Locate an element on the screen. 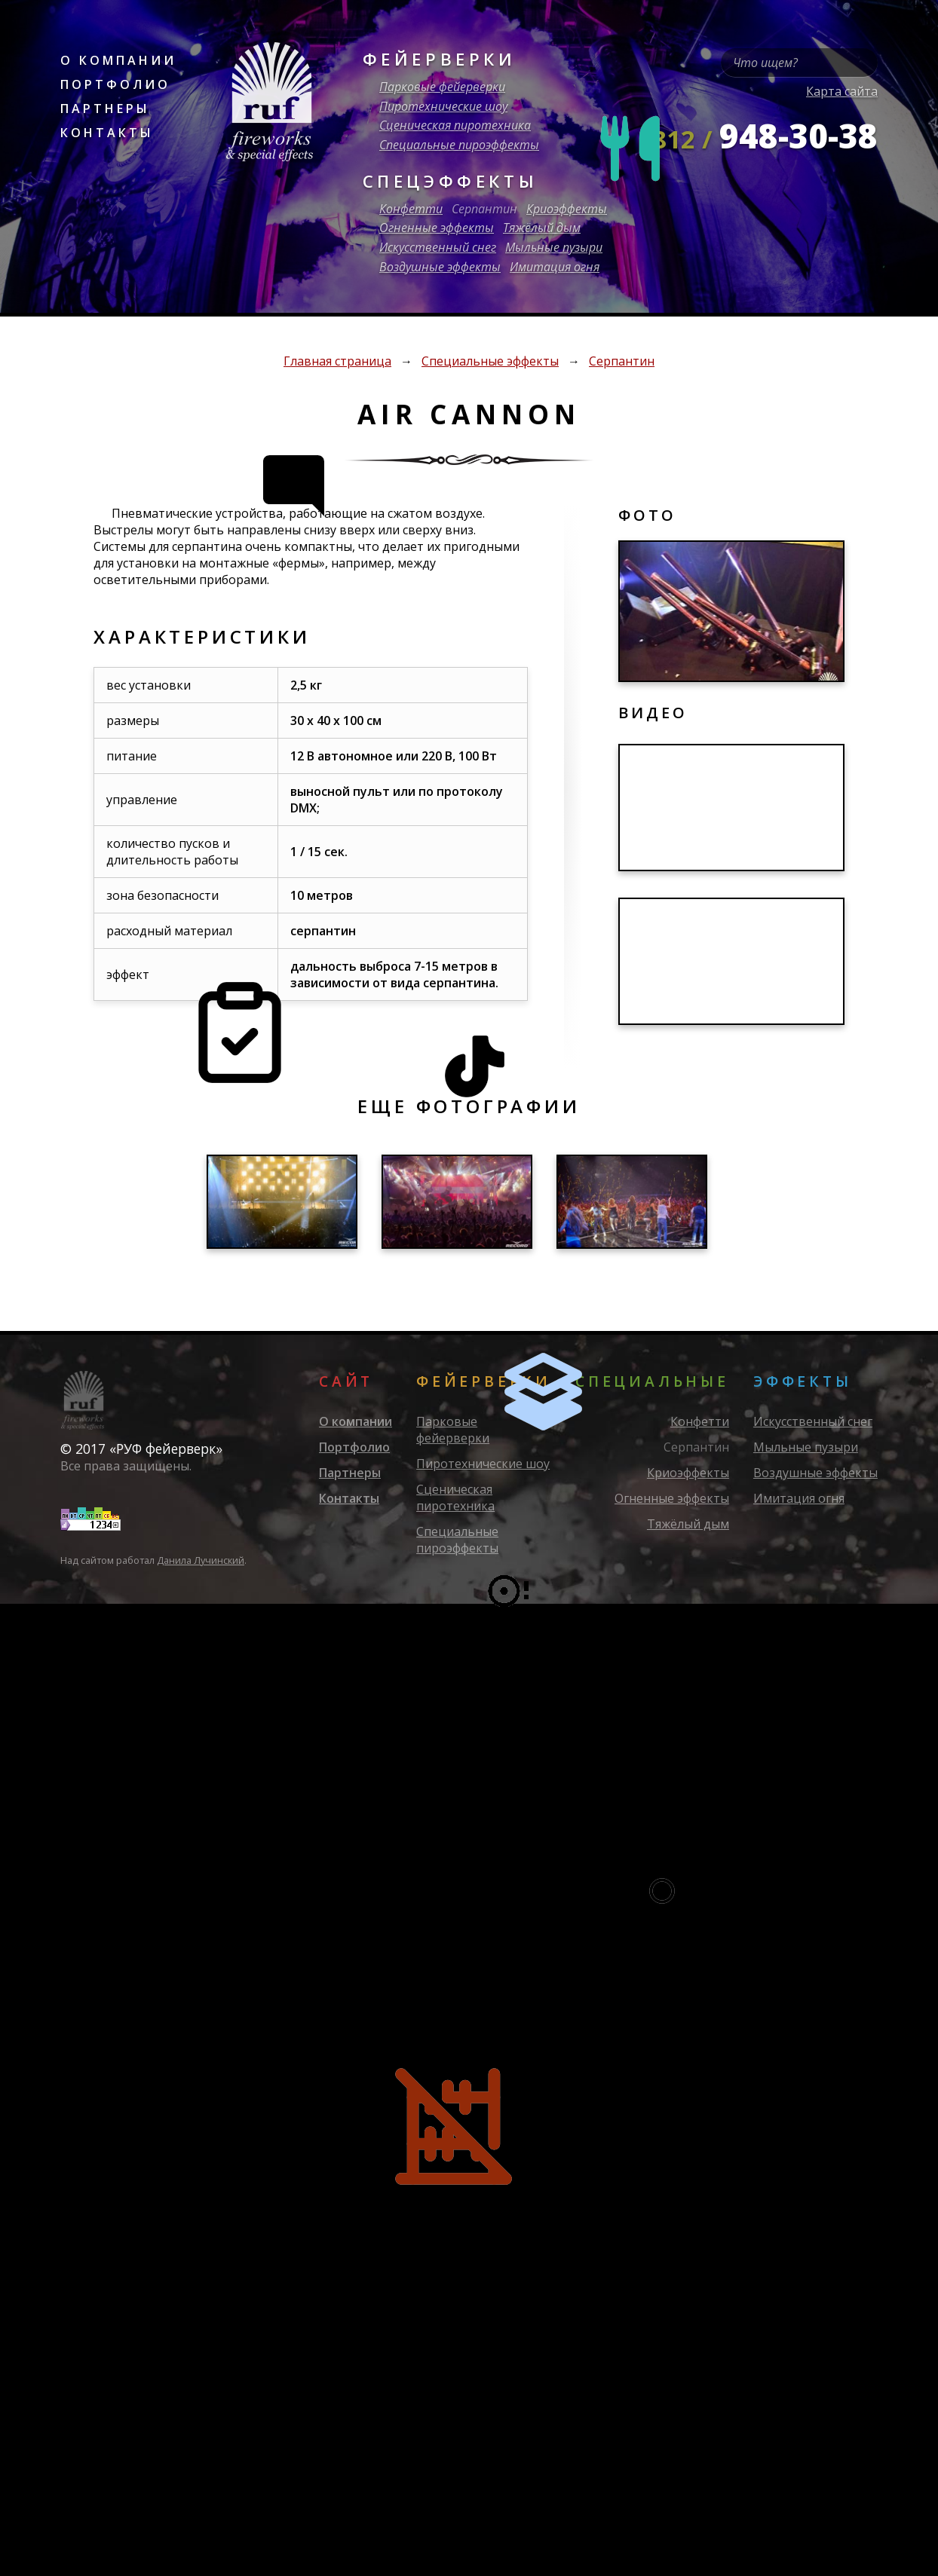 This screenshot has height=2576, width=938. open comments section is located at coordinates (293, 485).